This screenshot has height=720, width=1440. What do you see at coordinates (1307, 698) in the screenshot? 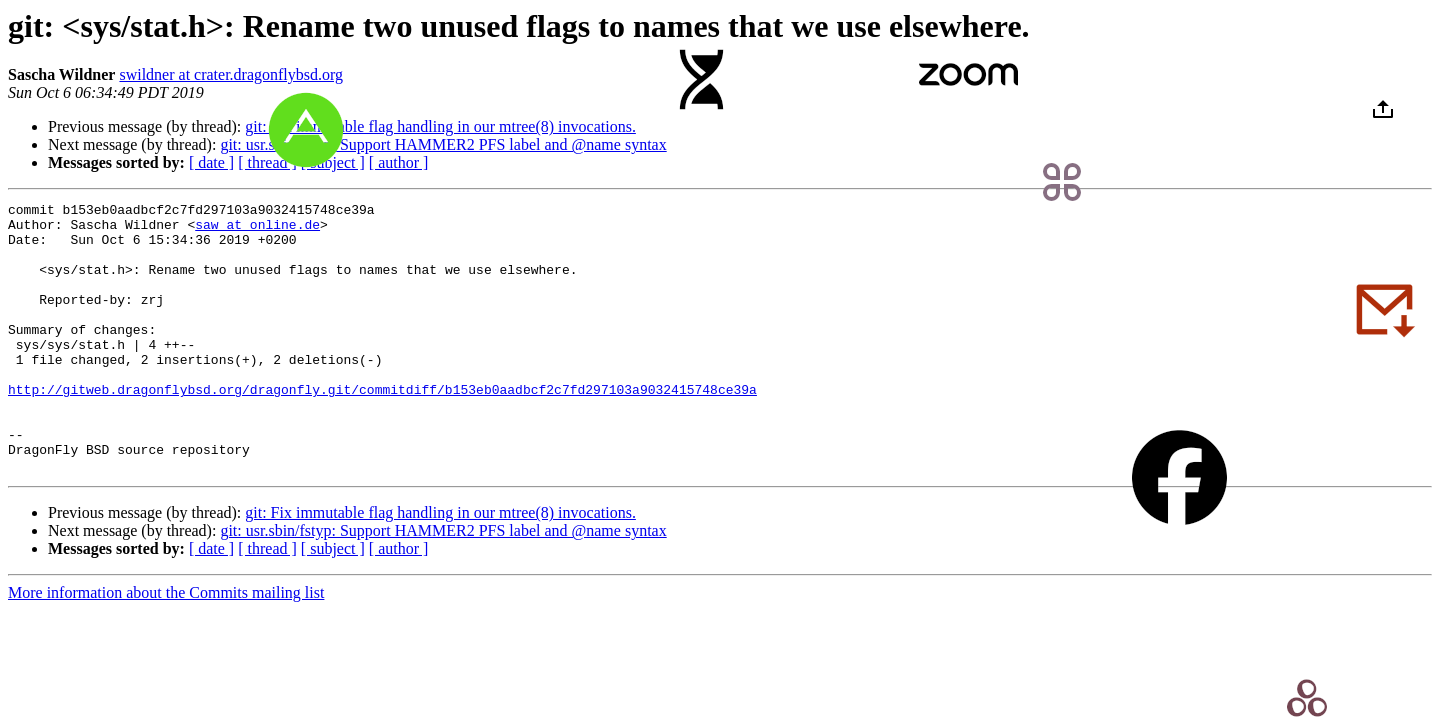
I see `getx state management framework logo` at bounding box center [1307, 698].